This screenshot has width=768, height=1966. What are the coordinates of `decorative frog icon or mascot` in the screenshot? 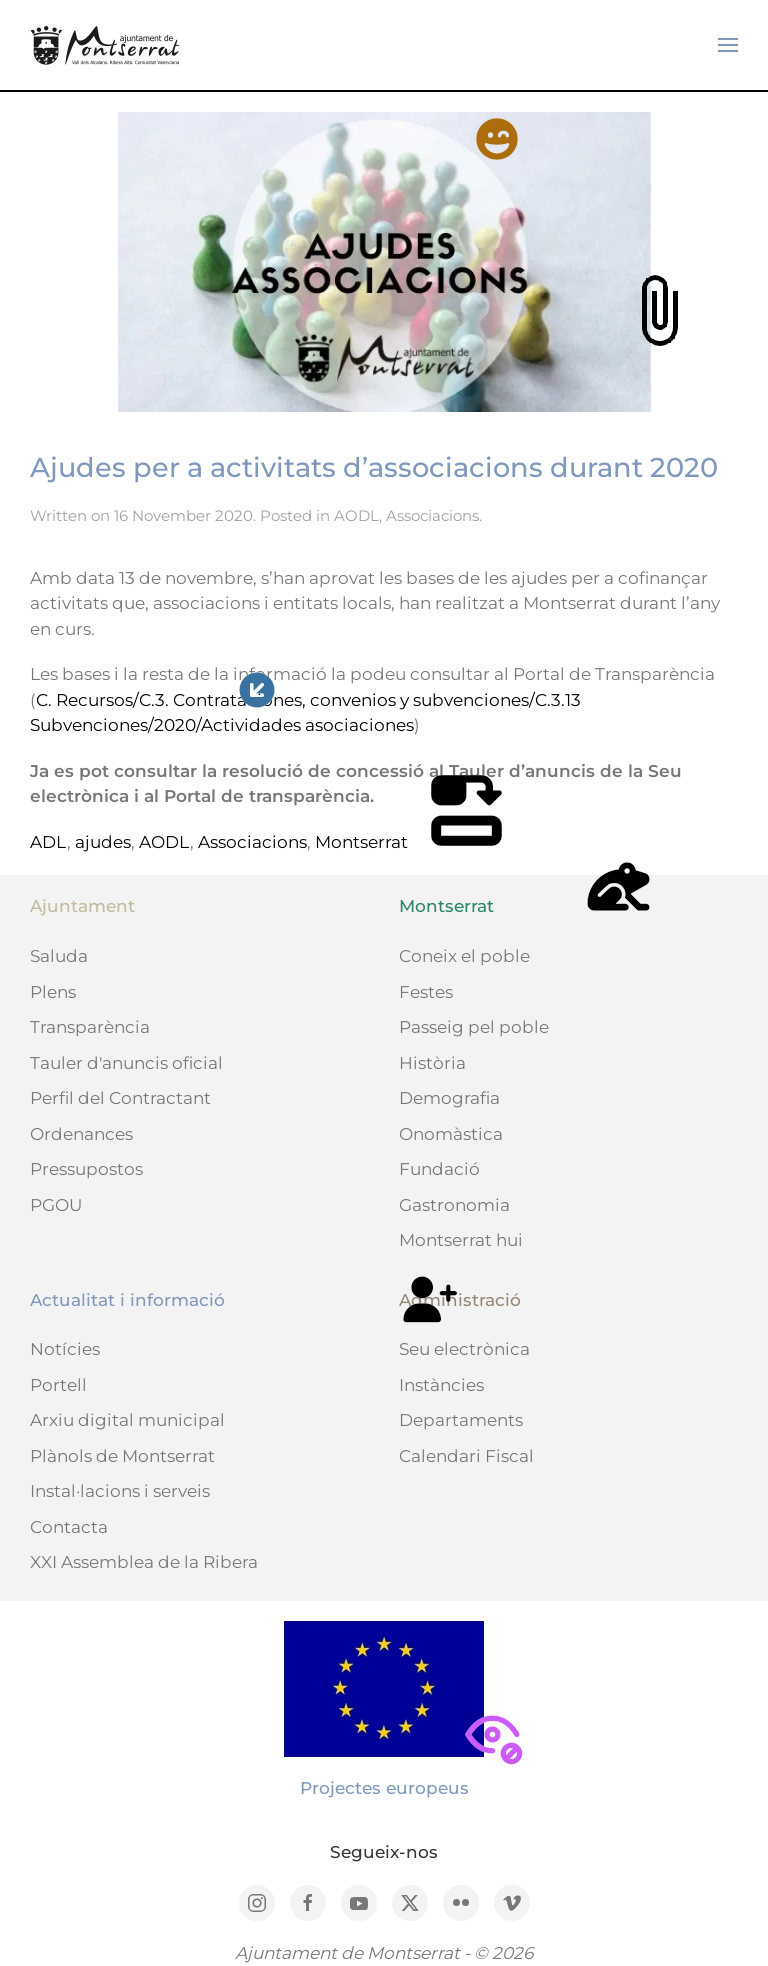 It's located at (618, 886).